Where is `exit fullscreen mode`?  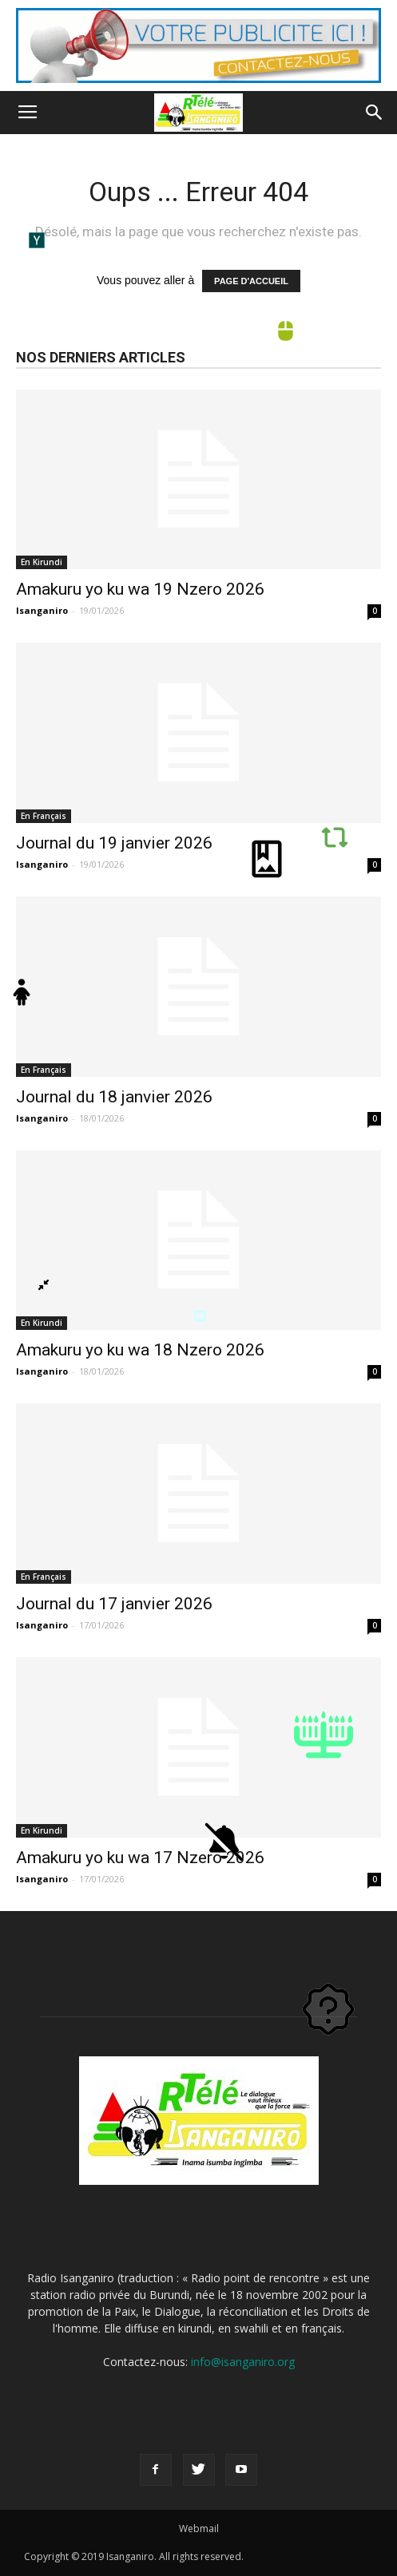
exit fullscreen mode is located at coordinates (43, 1284).